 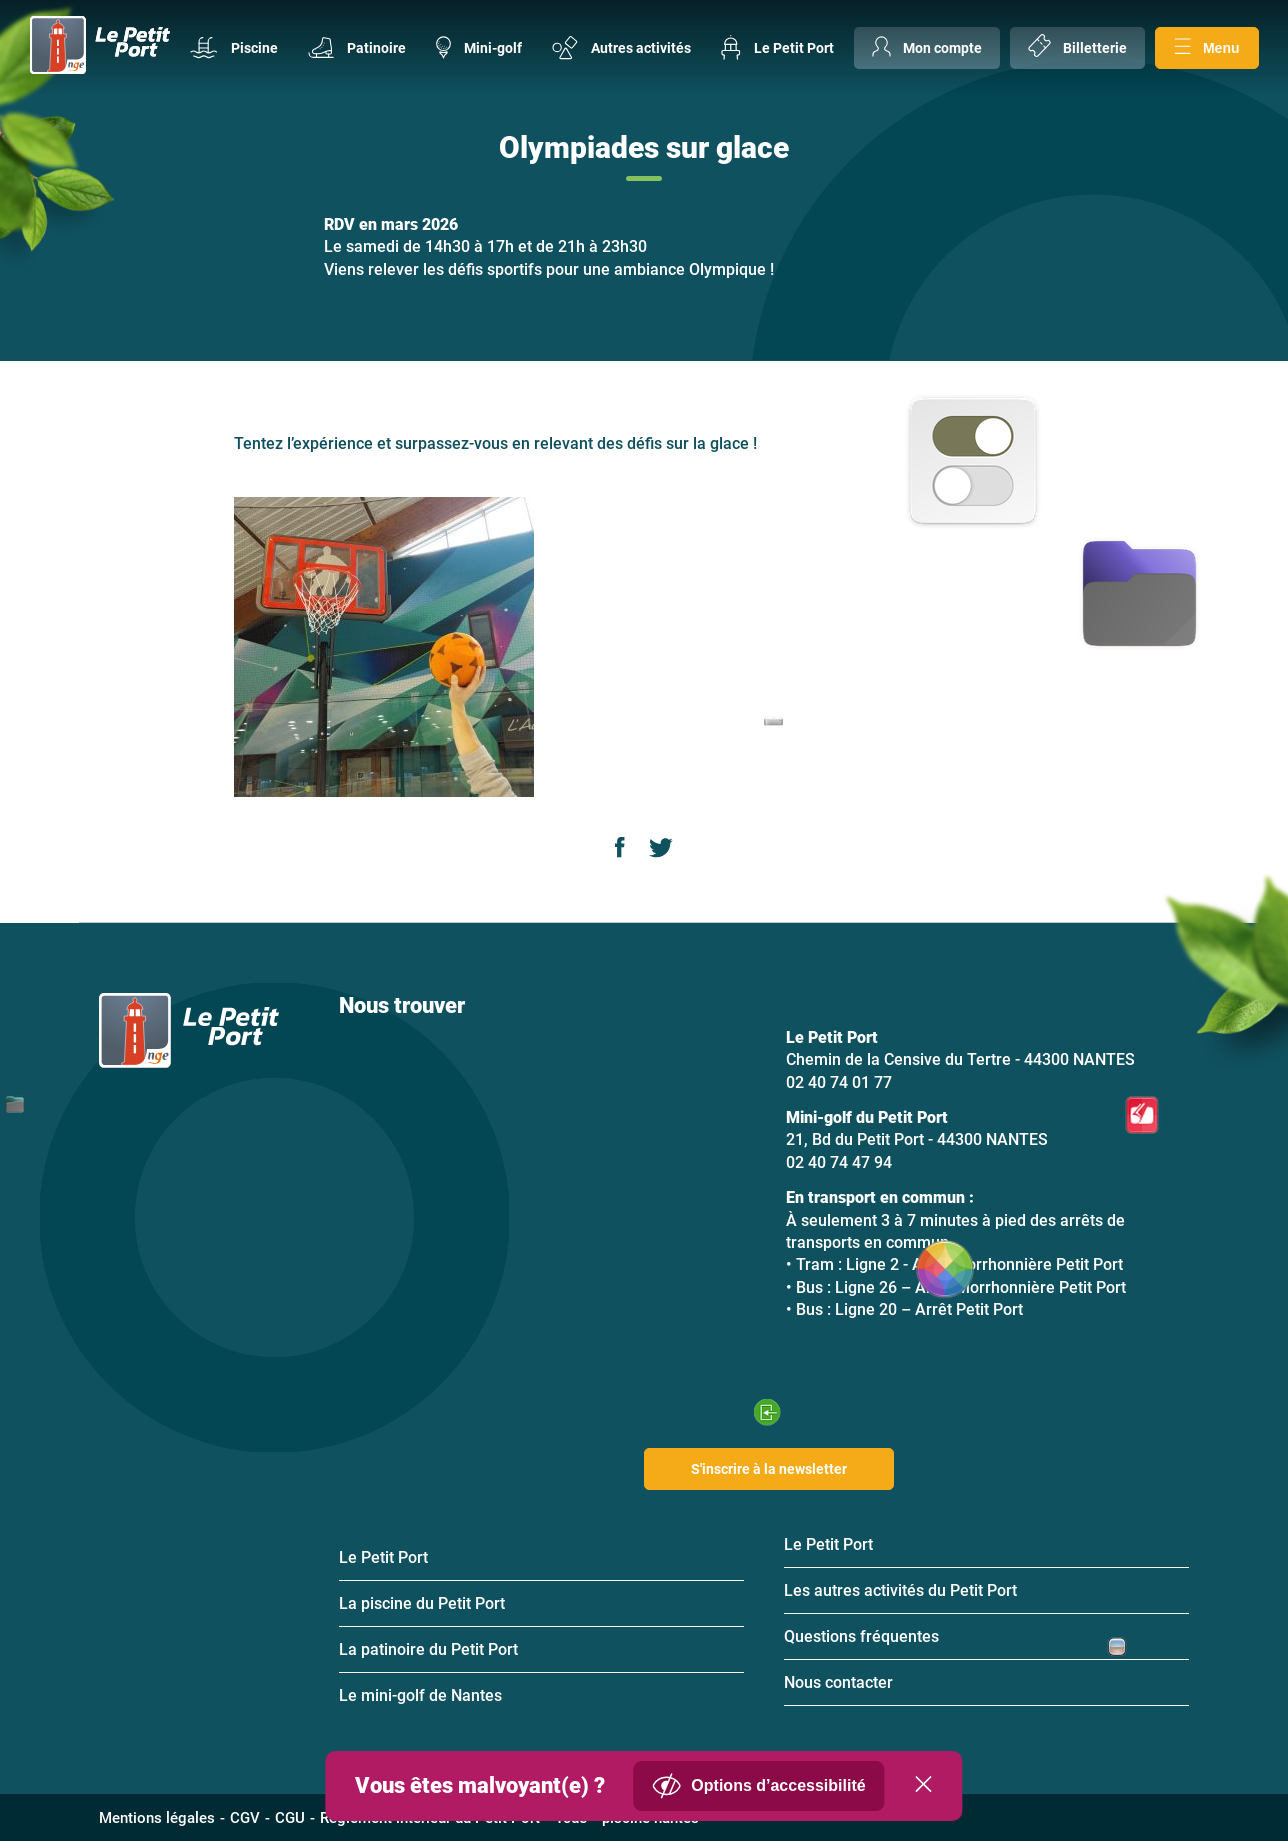 I want to click on indicates a postscript (.ps) or .eps file type, so click(x=1142, y=1115).